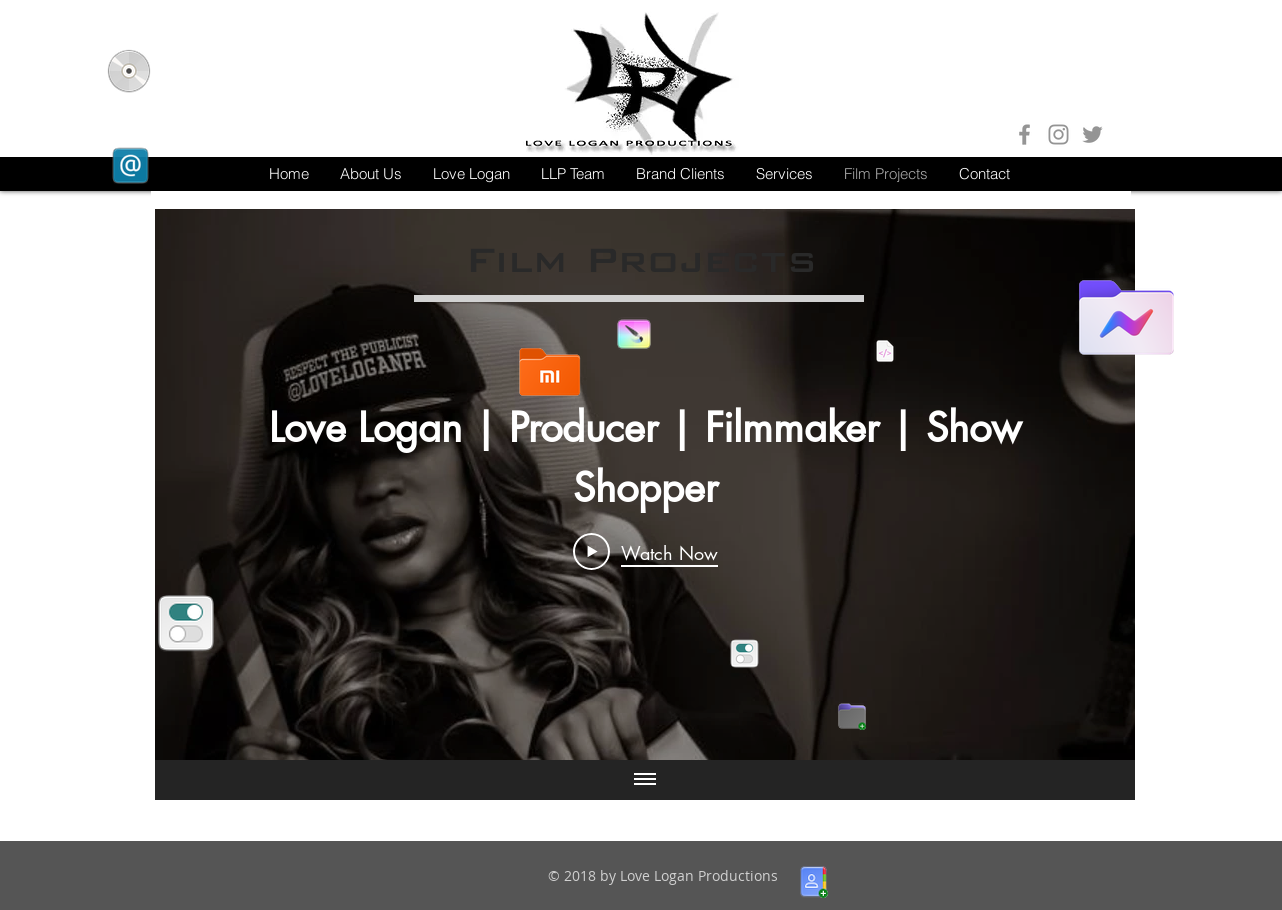  I want to click on an xml file type indicator, so click(885, 351).